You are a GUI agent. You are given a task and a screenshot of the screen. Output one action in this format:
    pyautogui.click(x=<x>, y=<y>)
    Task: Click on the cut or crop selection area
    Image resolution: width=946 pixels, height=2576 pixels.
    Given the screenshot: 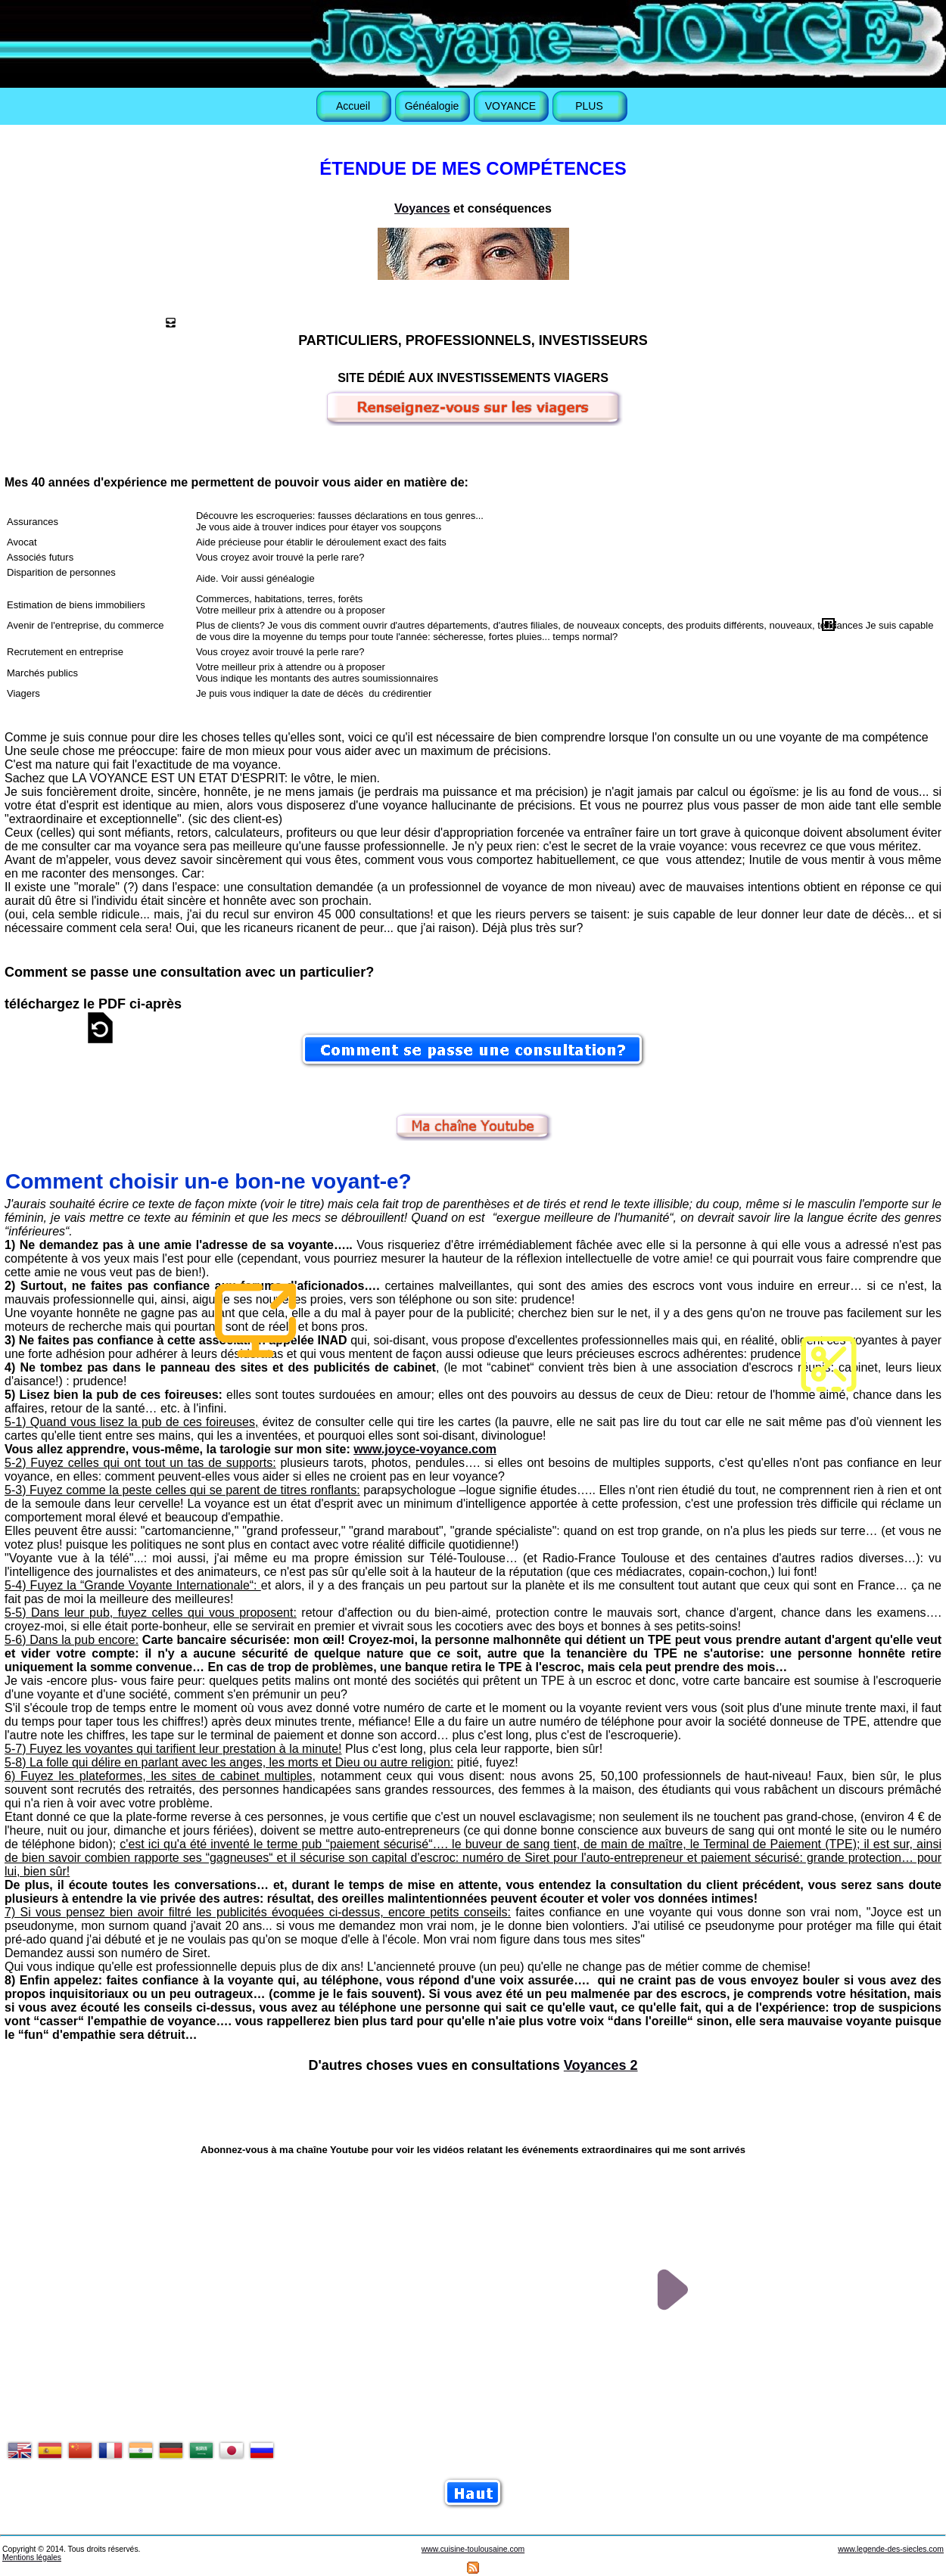 What is the action you would take?
    pyautogui.click(x=829, y=1364)
    